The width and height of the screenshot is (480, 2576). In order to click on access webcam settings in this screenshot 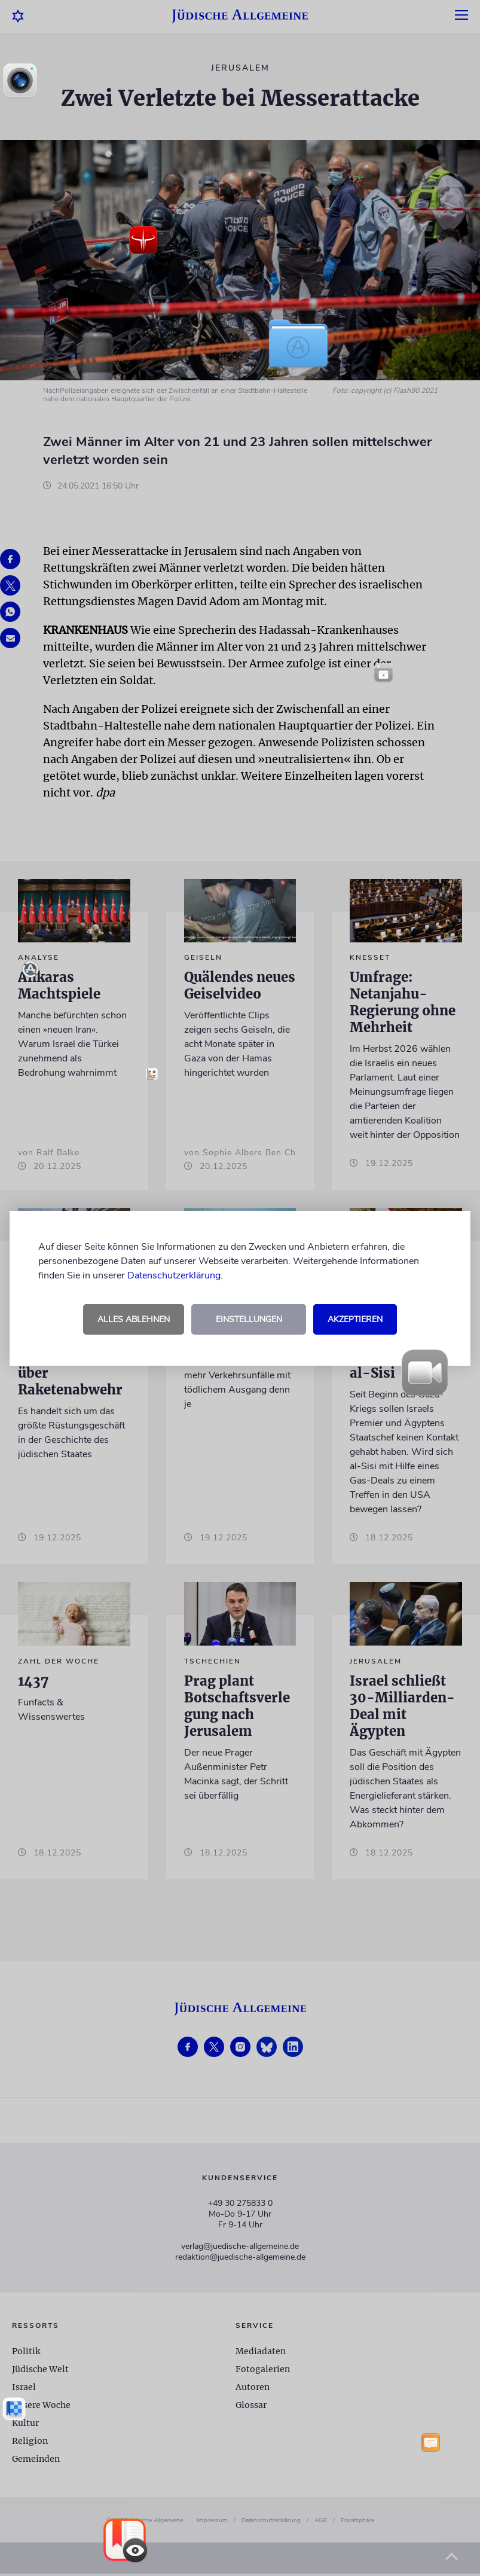, I will do `click(20, 80)`.